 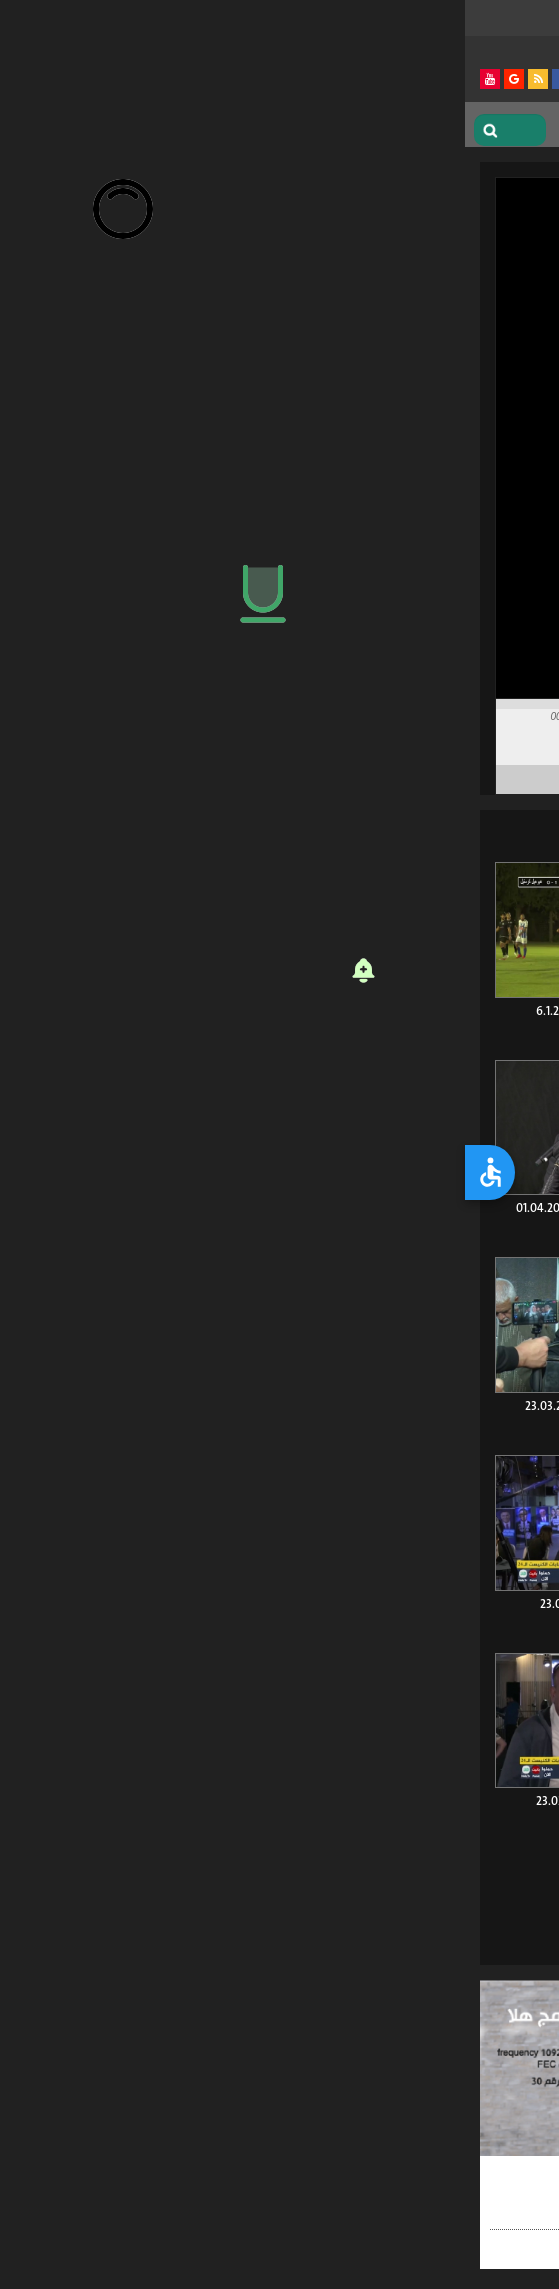 I want to click on add a new notification or alert, so click(x=363, y=970).